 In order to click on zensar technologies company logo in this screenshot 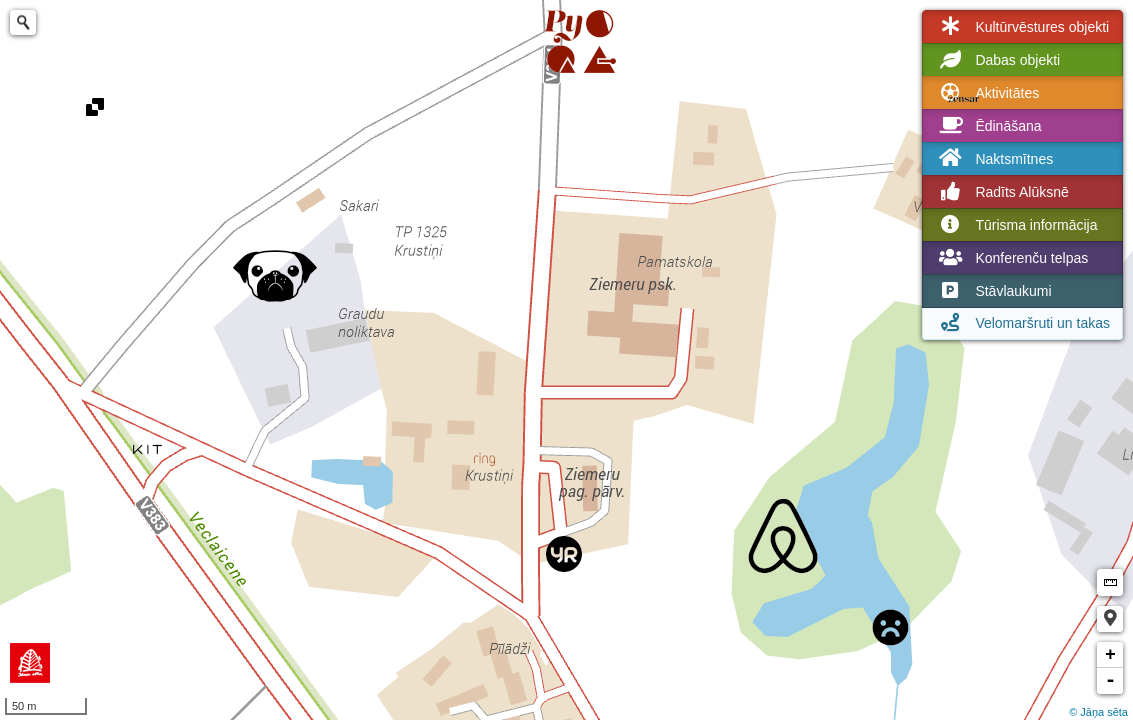, I will do `click(963, 99)`.